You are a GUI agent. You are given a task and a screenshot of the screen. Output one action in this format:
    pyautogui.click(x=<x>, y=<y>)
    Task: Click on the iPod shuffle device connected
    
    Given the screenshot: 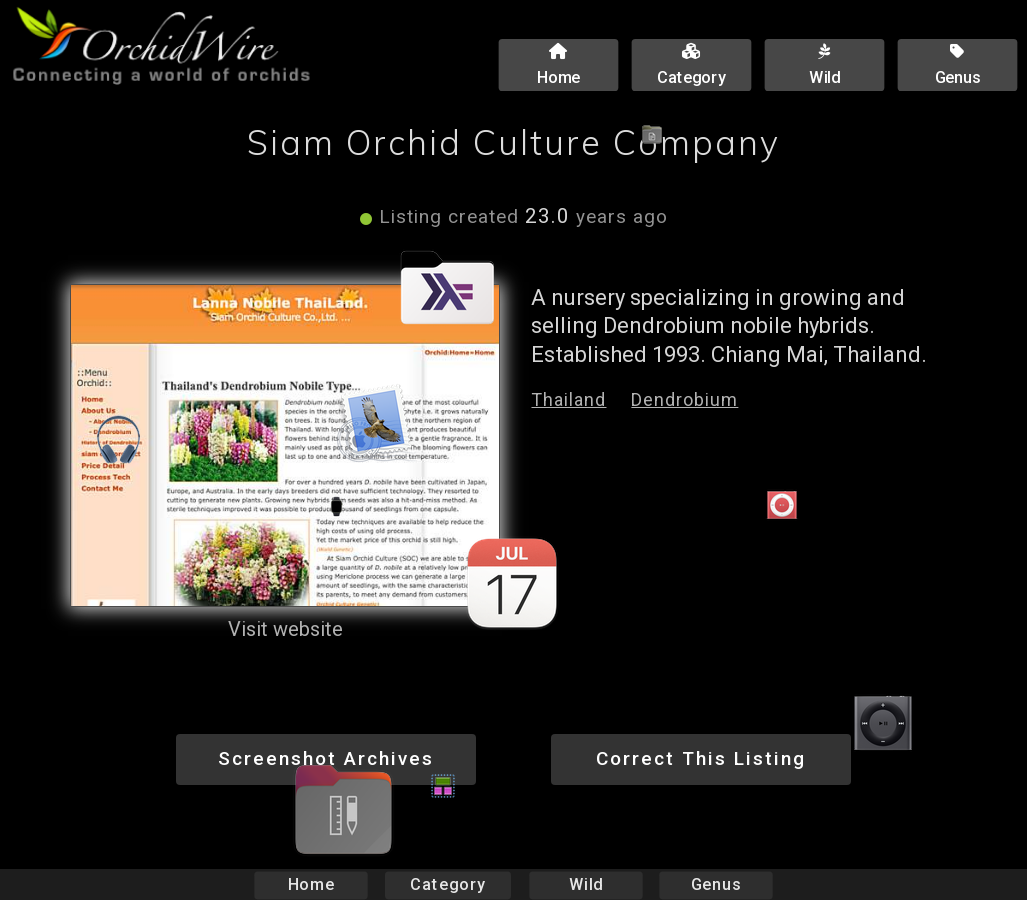 What is the action you would take?
    pyautogui.click(x=782, y=505)
    